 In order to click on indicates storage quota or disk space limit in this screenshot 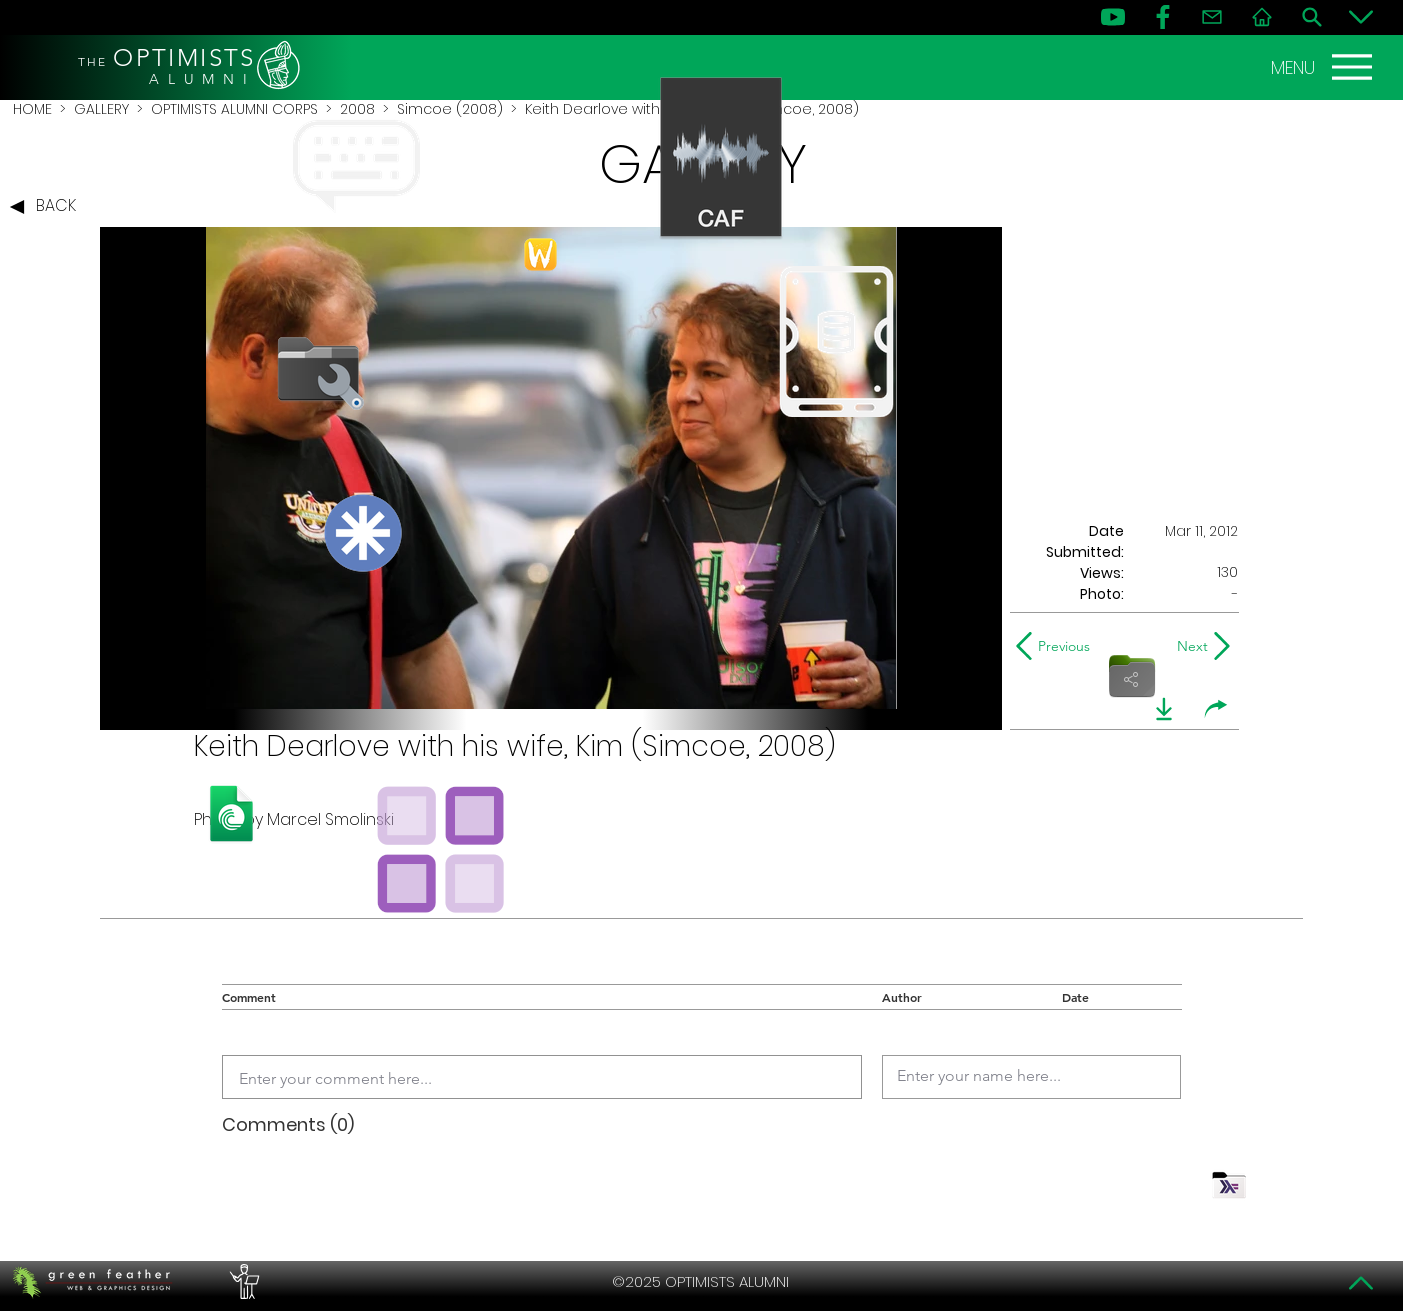, I will do `click(836, 341)`.